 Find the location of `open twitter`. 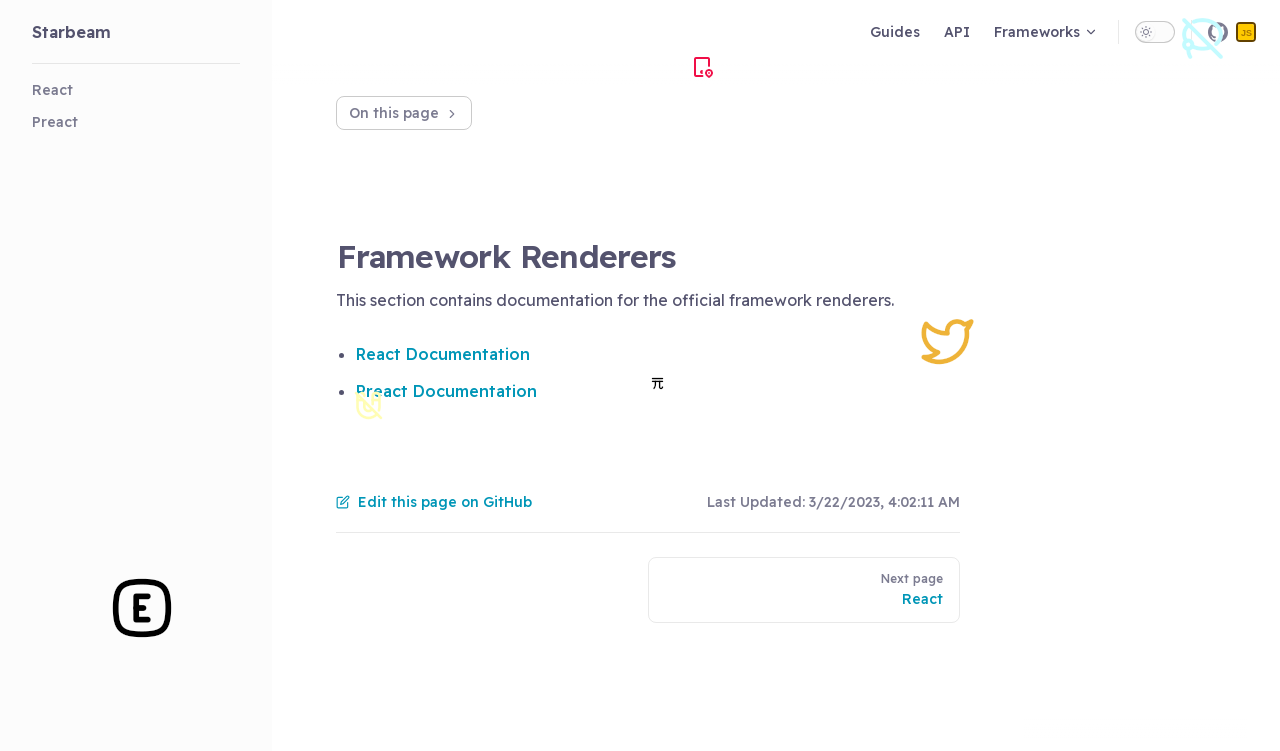

open twitter is located at coordinates (947, 340).